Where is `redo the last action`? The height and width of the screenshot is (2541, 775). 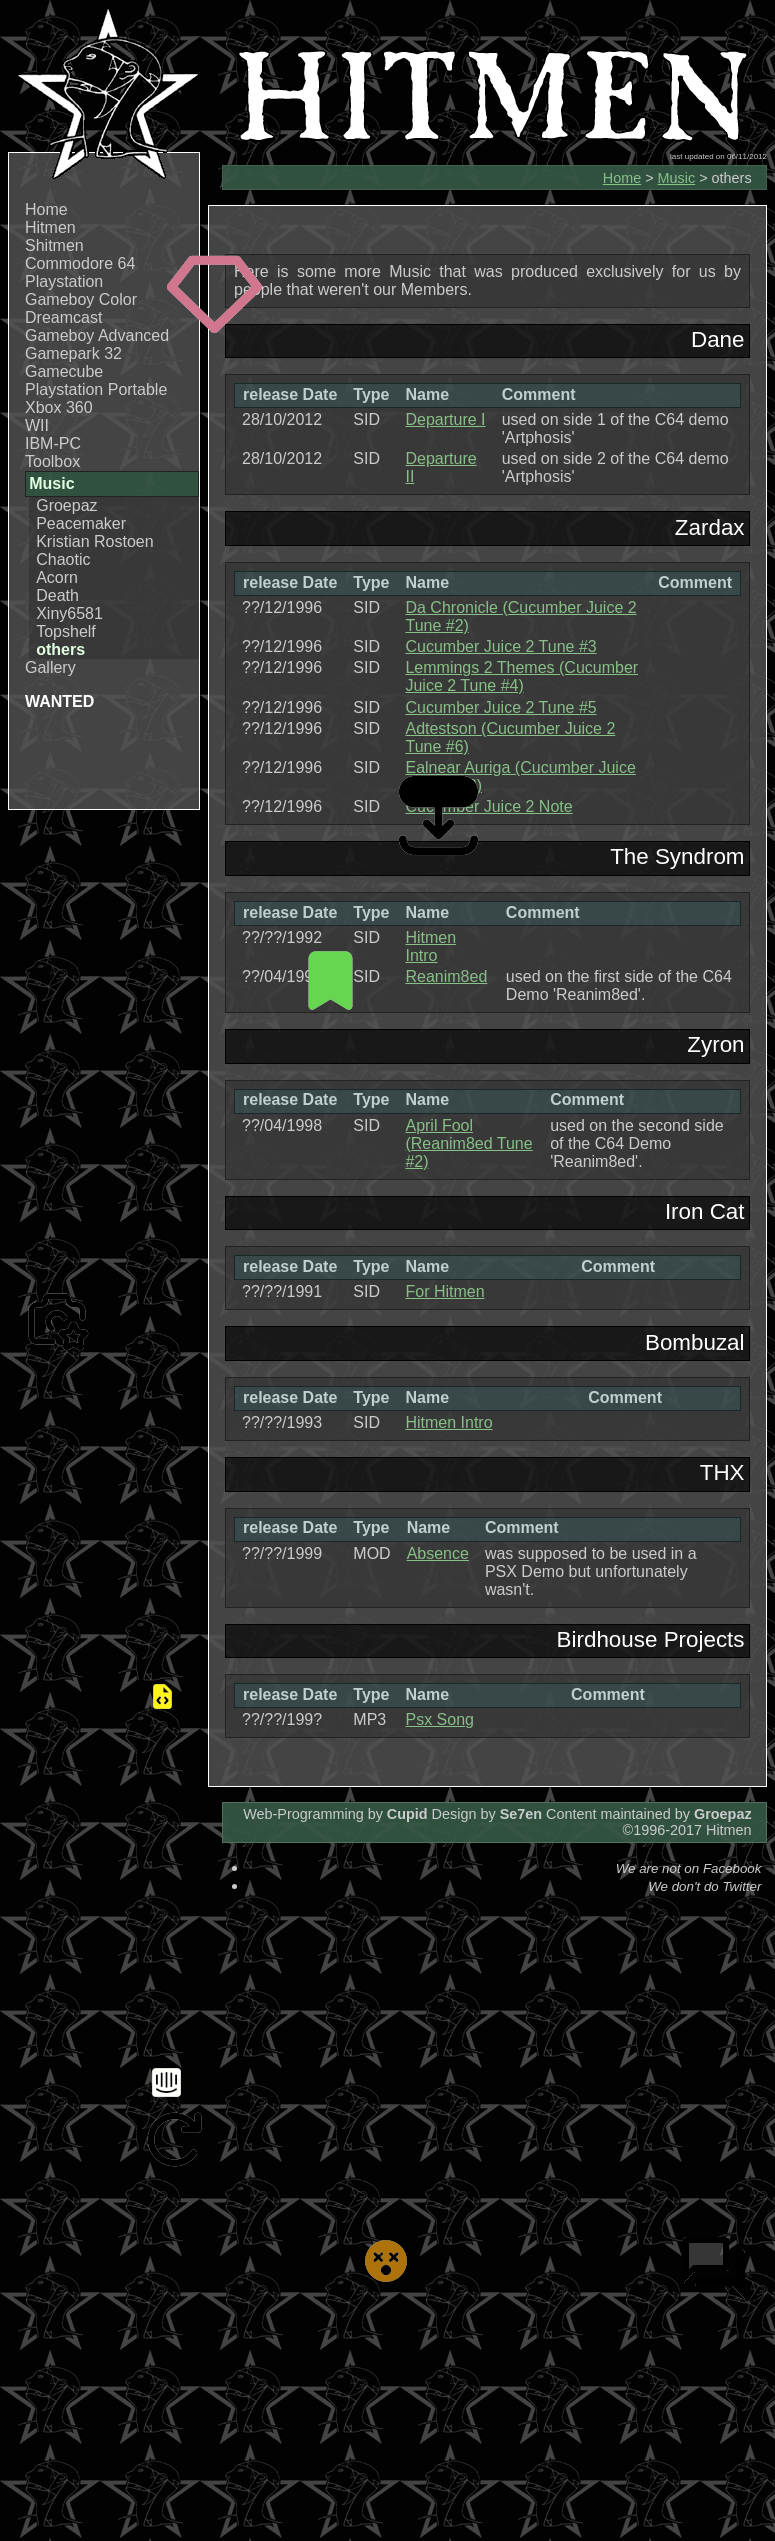 redo the last action is located at coordinates (174, 2139).